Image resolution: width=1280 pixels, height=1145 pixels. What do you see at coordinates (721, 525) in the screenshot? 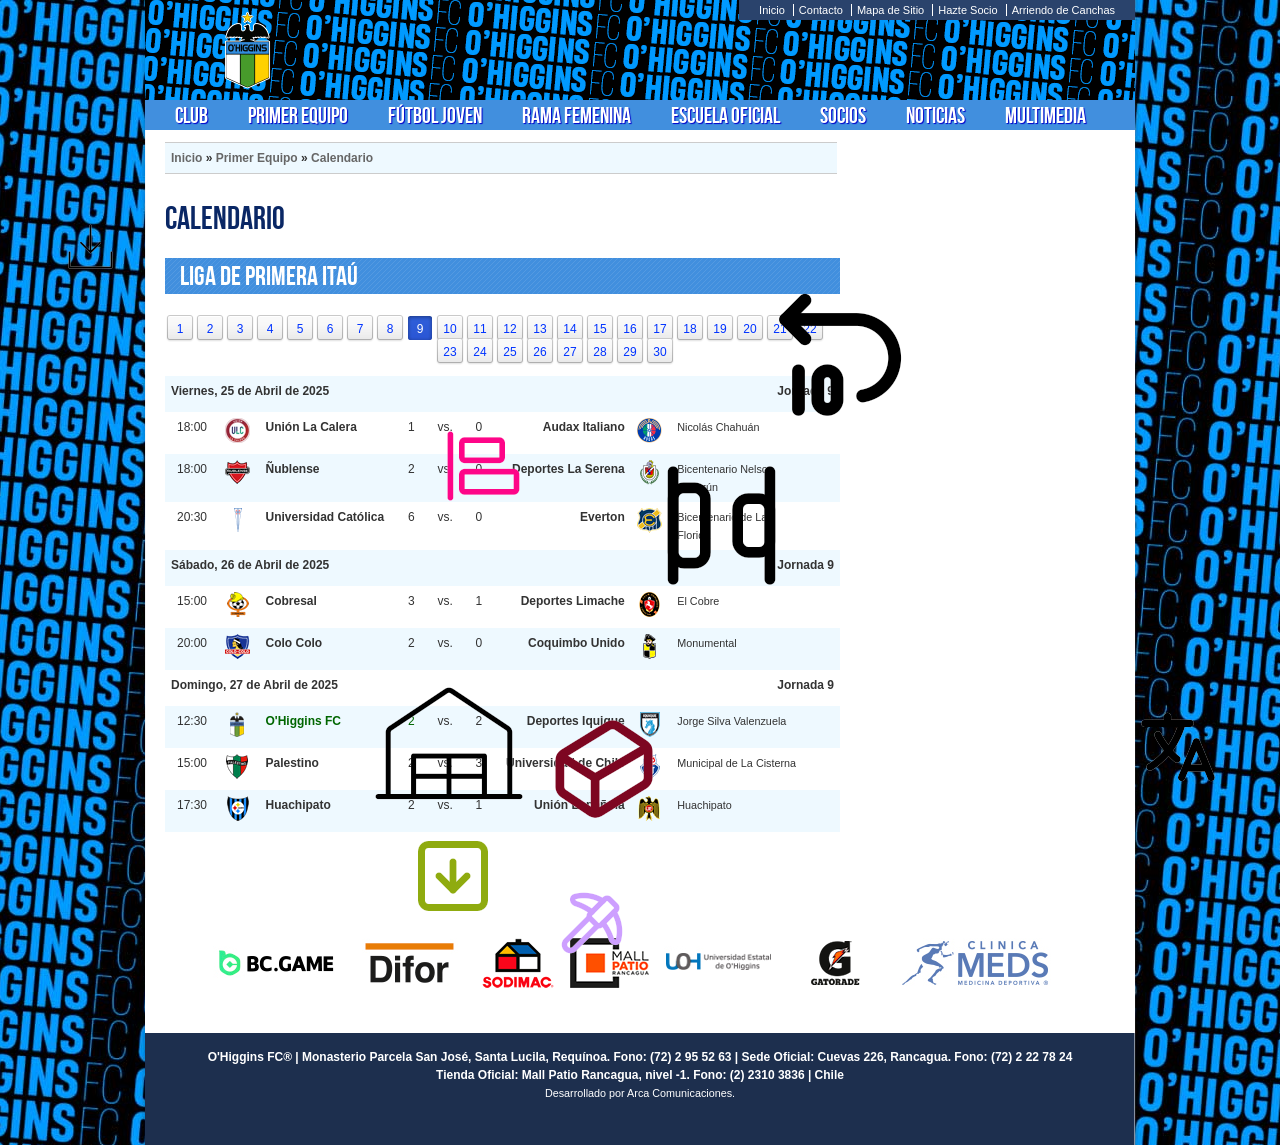
I see `distribute elements with equal horizontal spacing` at bounding box center [721, 525].